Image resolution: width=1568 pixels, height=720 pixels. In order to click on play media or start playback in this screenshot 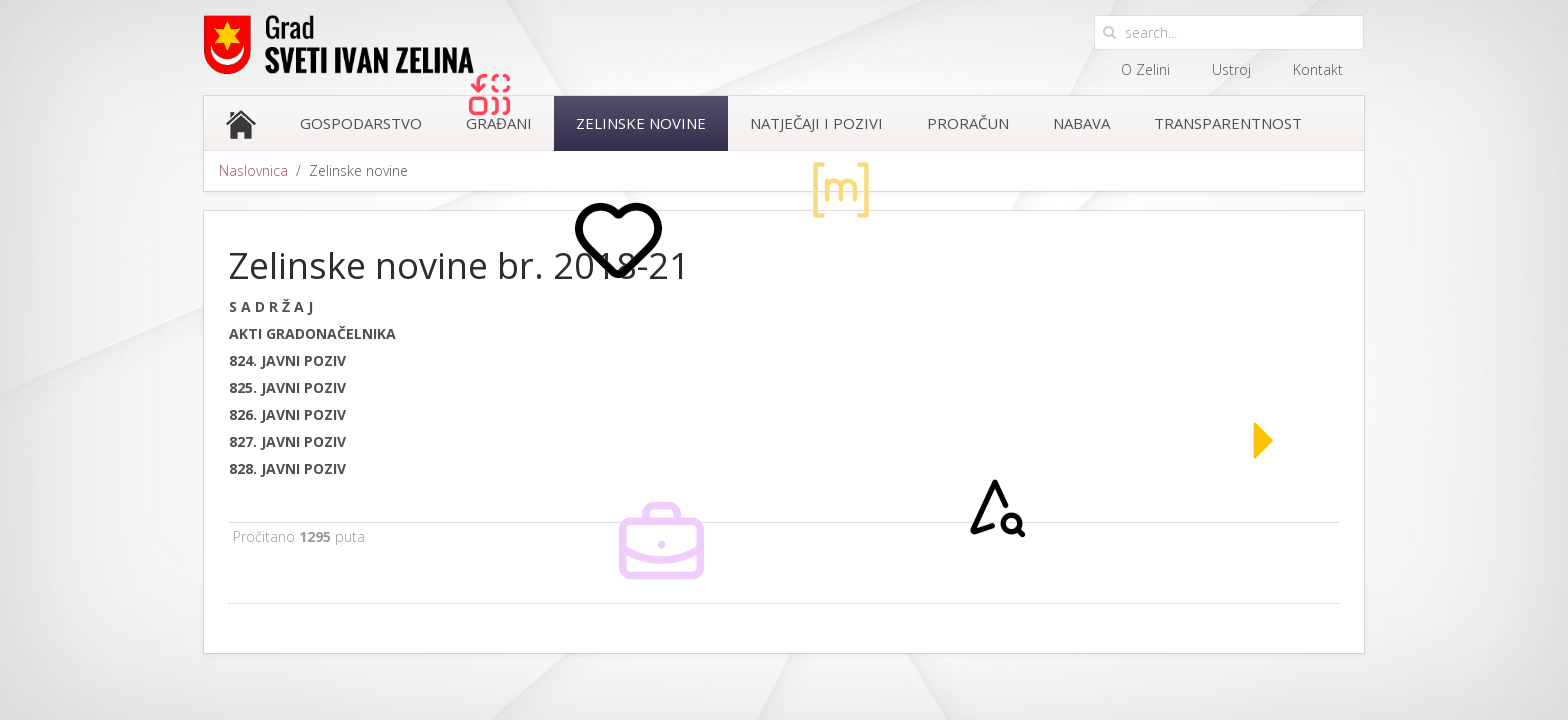, I will do `click(1263, 440)`.